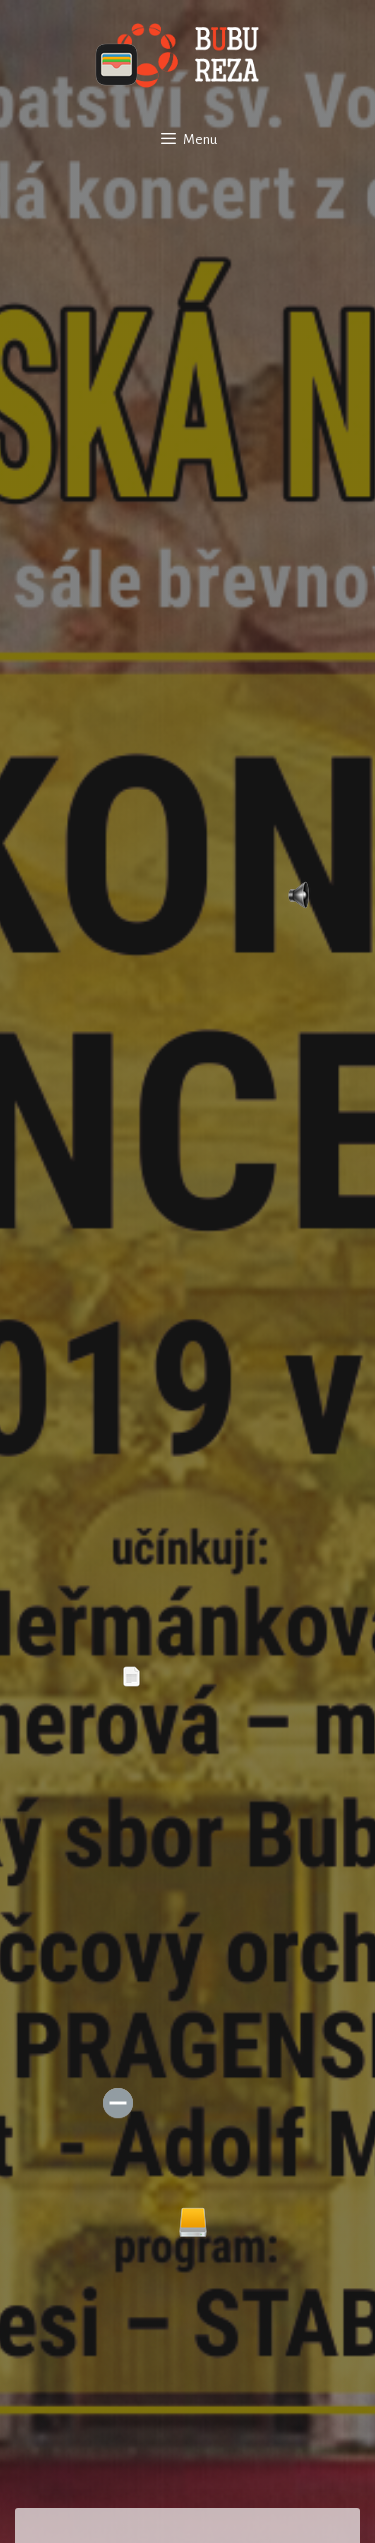 The height and width of the screenshot is (2543, 375). What do you see at coordinates (193, 2223) in the screenshot?
I see `access external storage drives` at bounding box center [193, 2223].